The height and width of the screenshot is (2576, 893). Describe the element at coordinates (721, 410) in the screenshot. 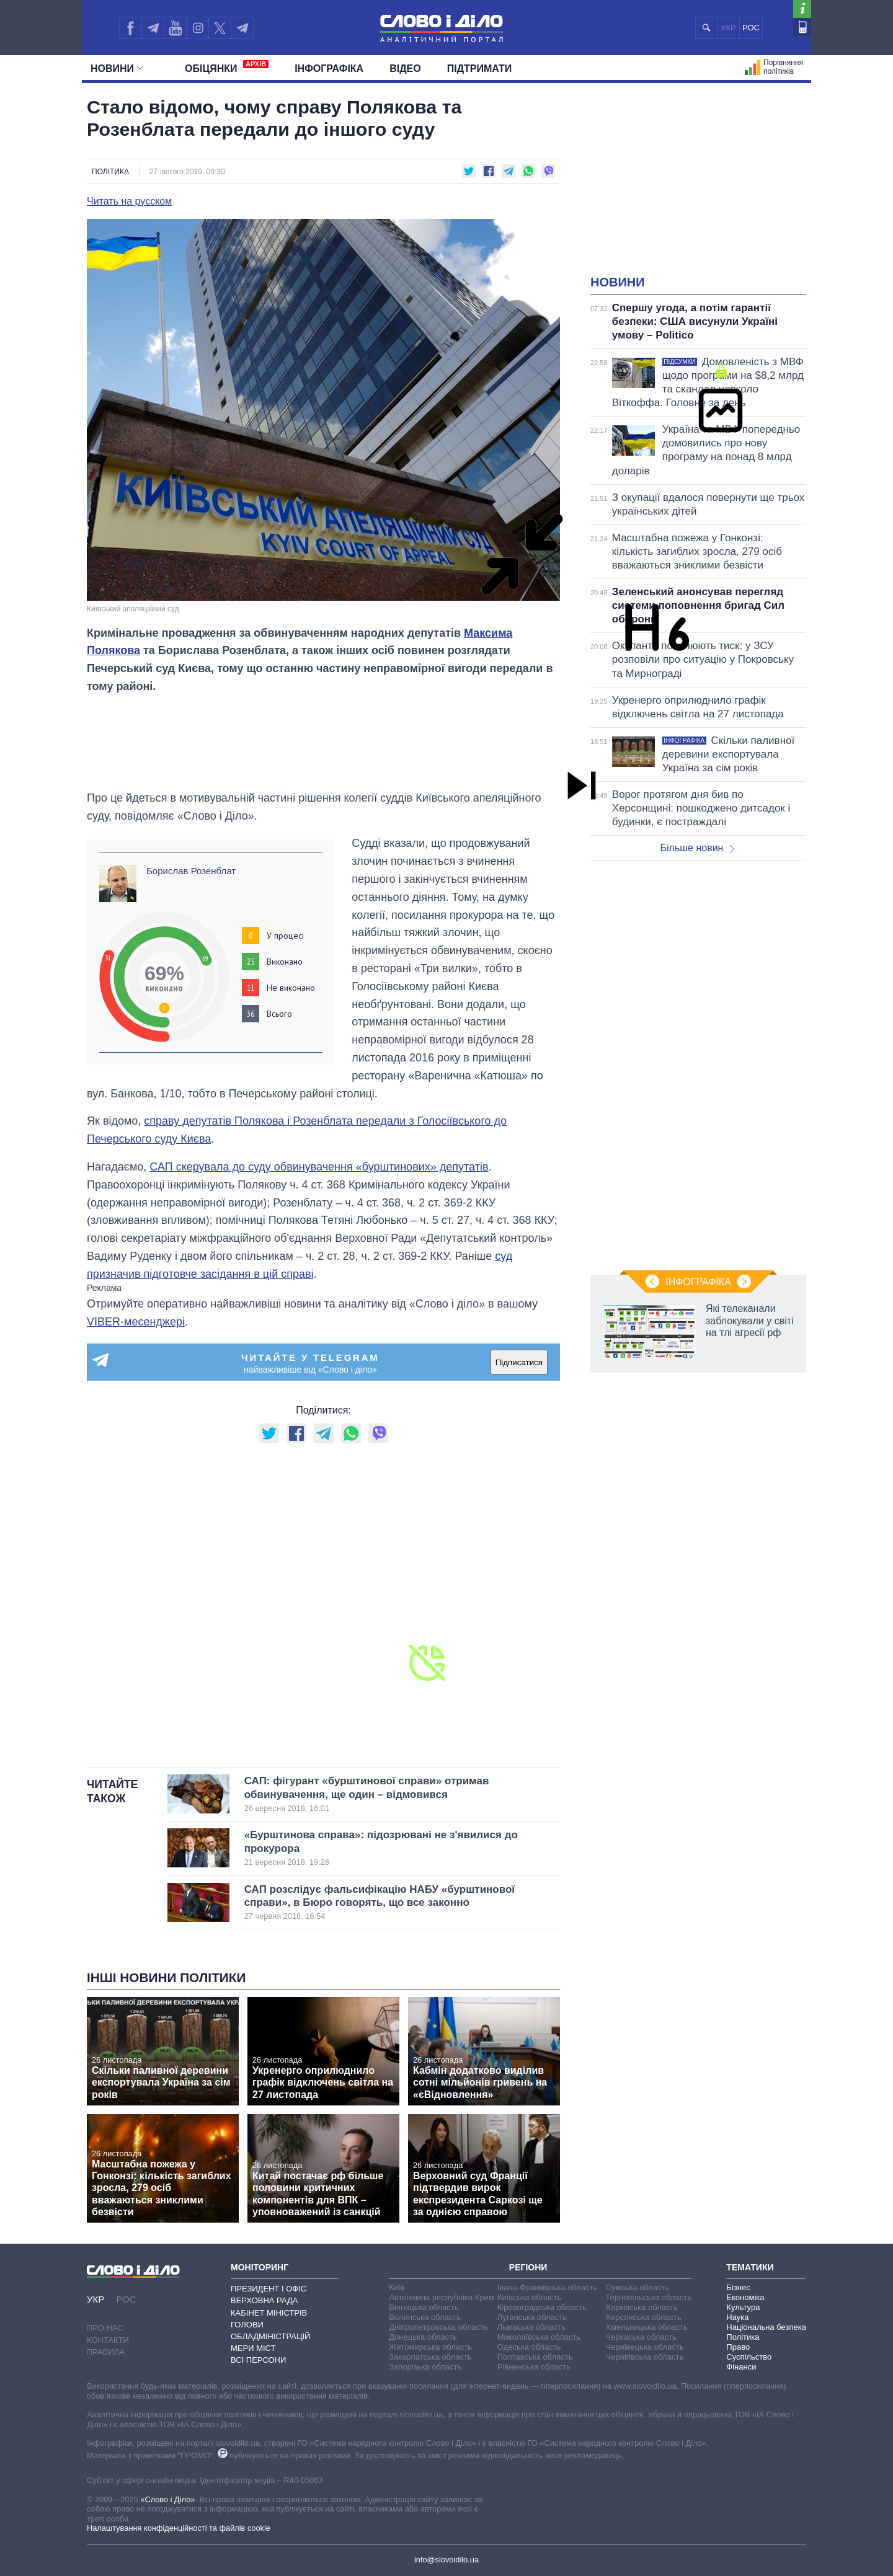

I see `view analytics or statistics` at that location.